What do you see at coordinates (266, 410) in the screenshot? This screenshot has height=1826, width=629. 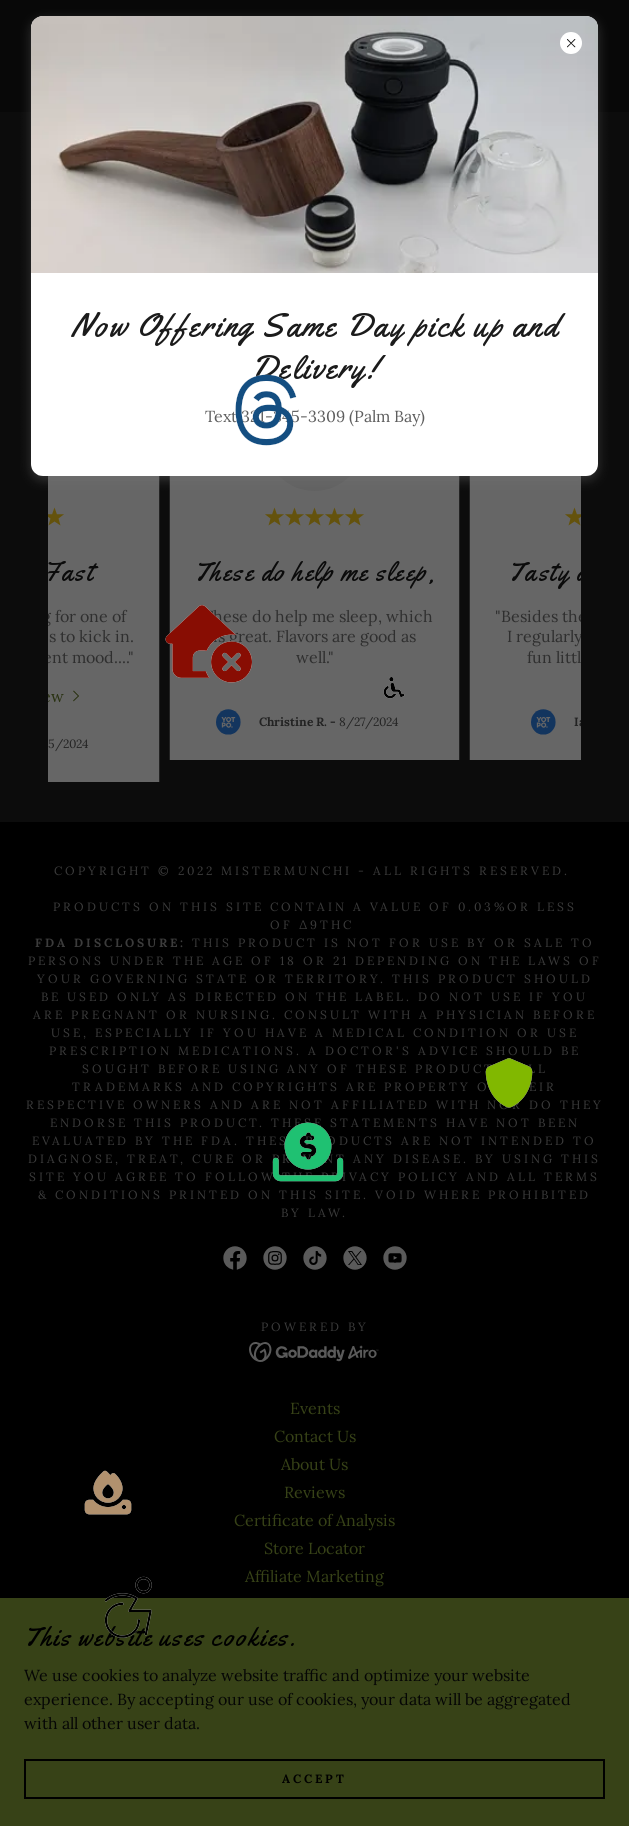 I see `open the Threads app` at bounding box center [266, 410].